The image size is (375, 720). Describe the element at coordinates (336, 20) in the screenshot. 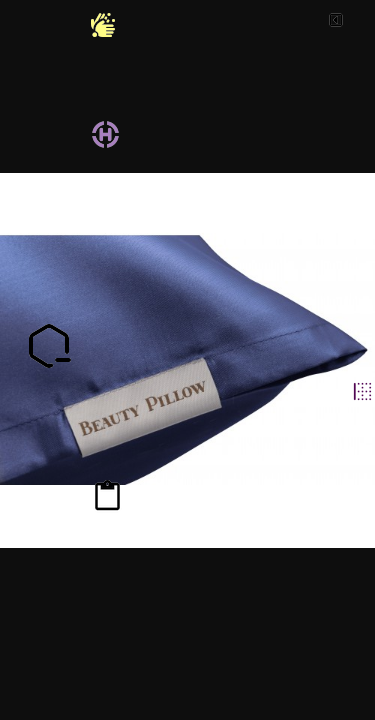

I see `navigate to the previous item or screen` at that location.